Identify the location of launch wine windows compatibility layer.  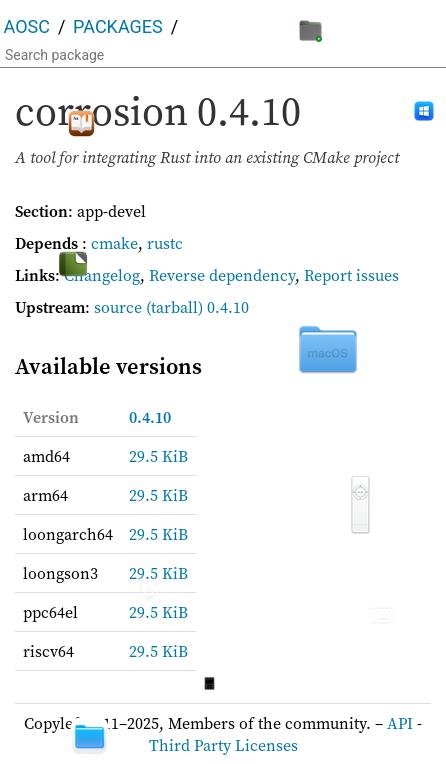
(424, 111).